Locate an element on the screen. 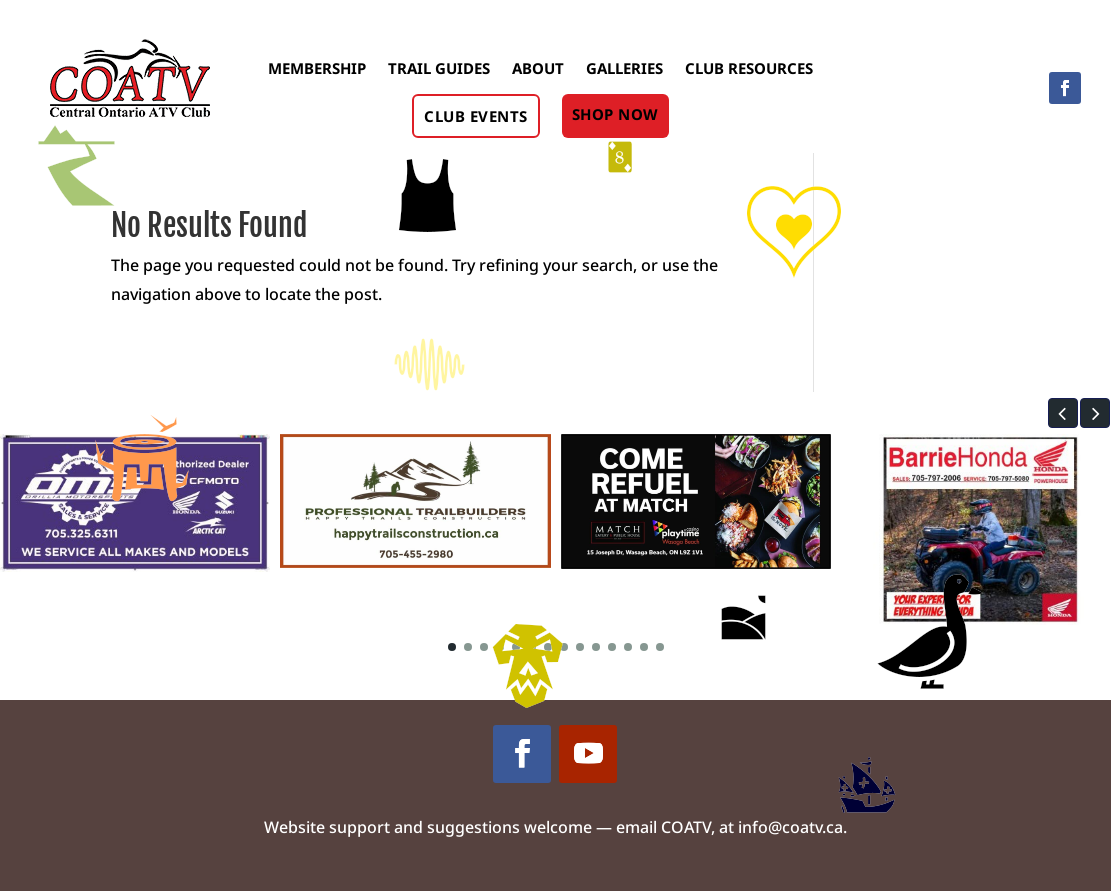 This screenshot has height=891, width=1111. play the 8 of diamonds card is located at coordinates (620, 157).